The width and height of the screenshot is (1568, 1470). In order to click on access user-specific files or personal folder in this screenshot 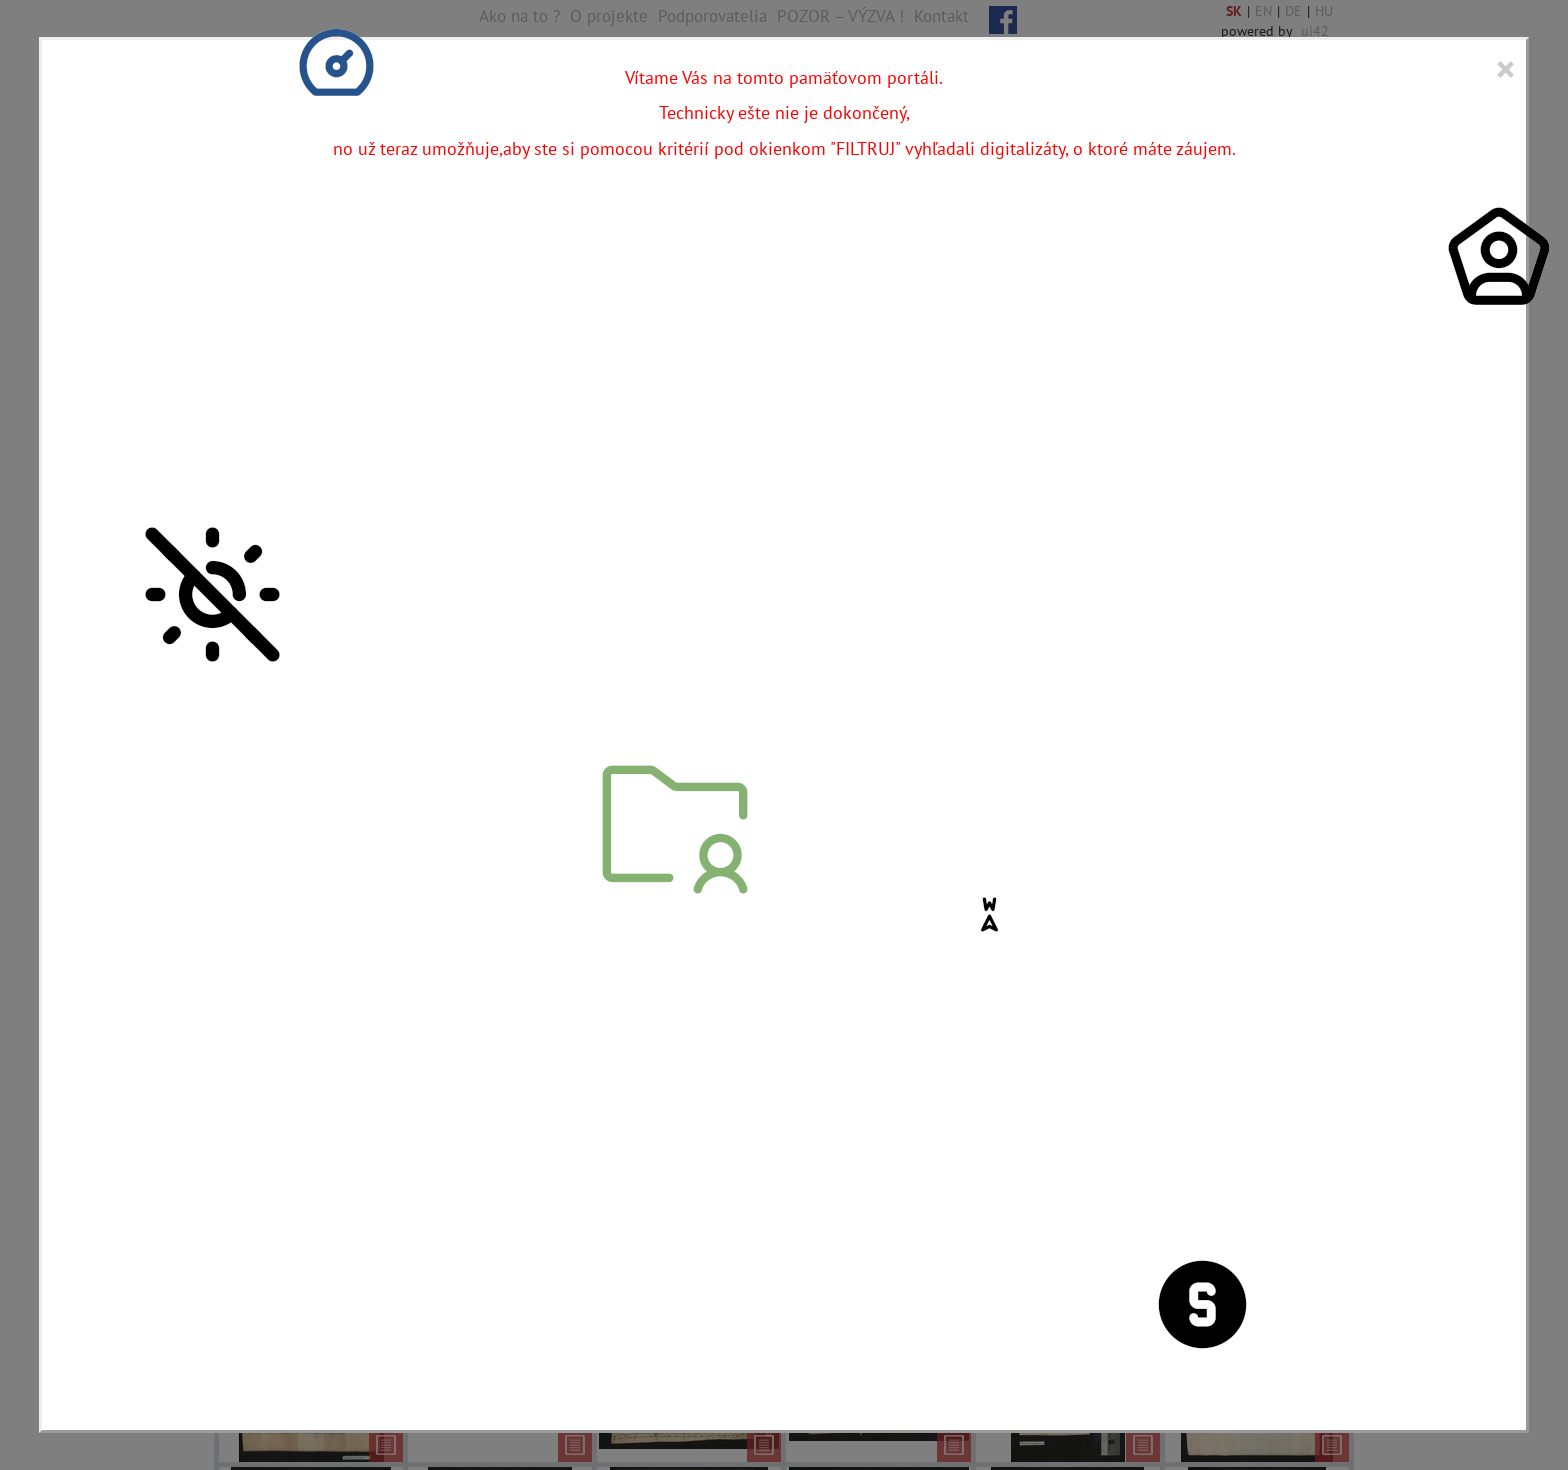, I will do `click(675, 821)`.